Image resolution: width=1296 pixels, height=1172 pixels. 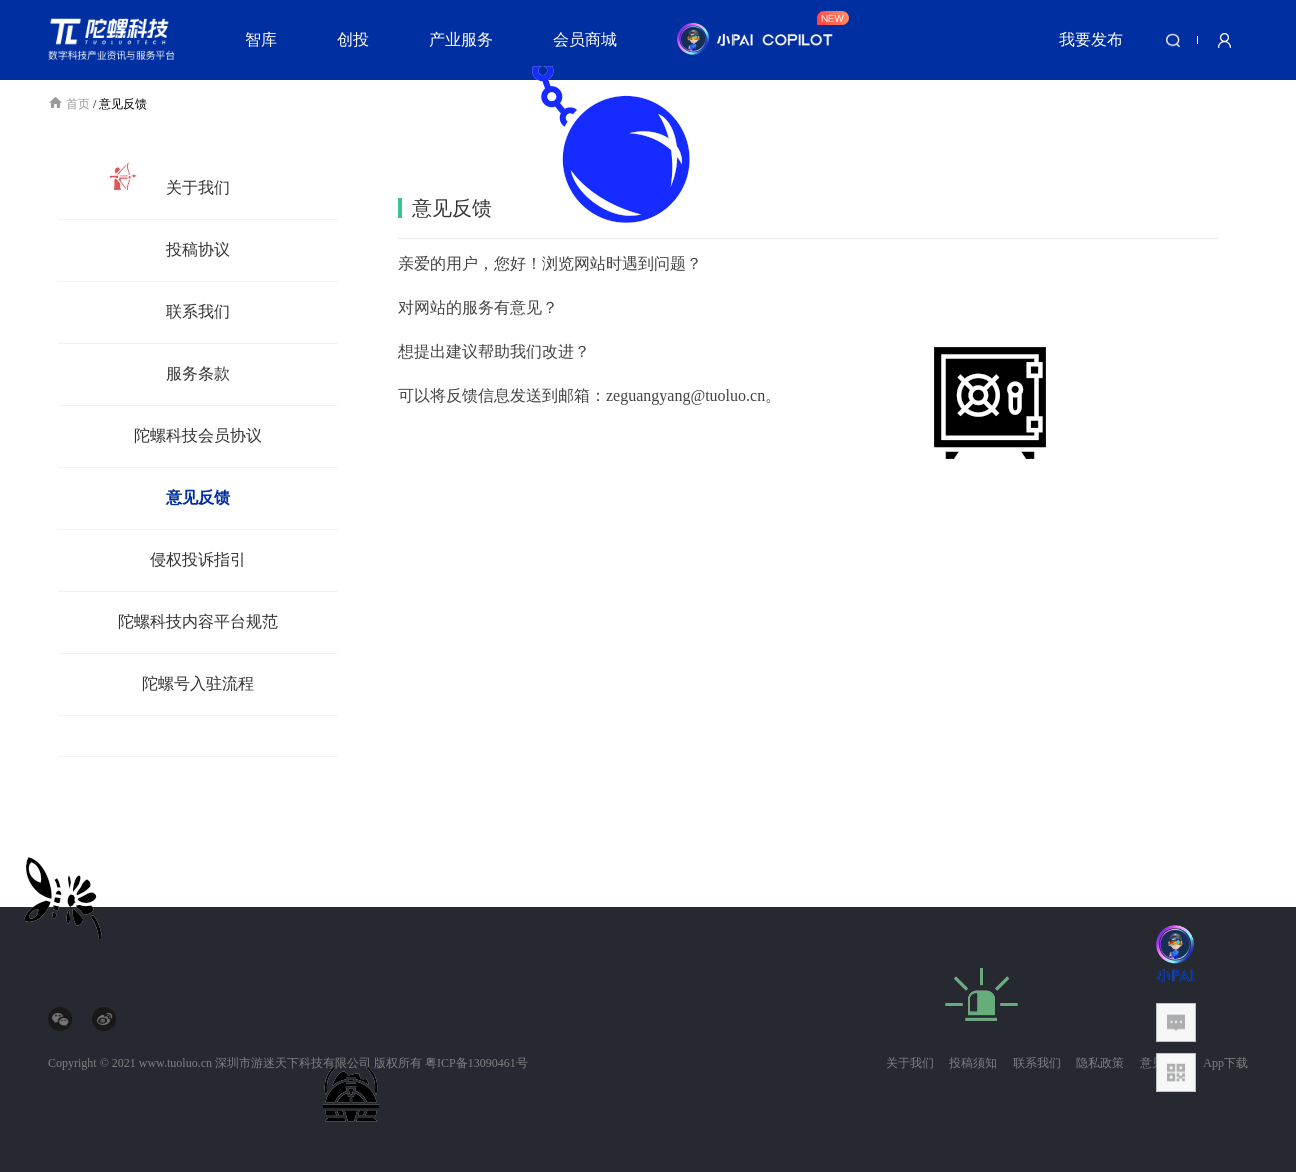 I want to click on indicates an active alert or emergency notification, so click(x=981, y=994).